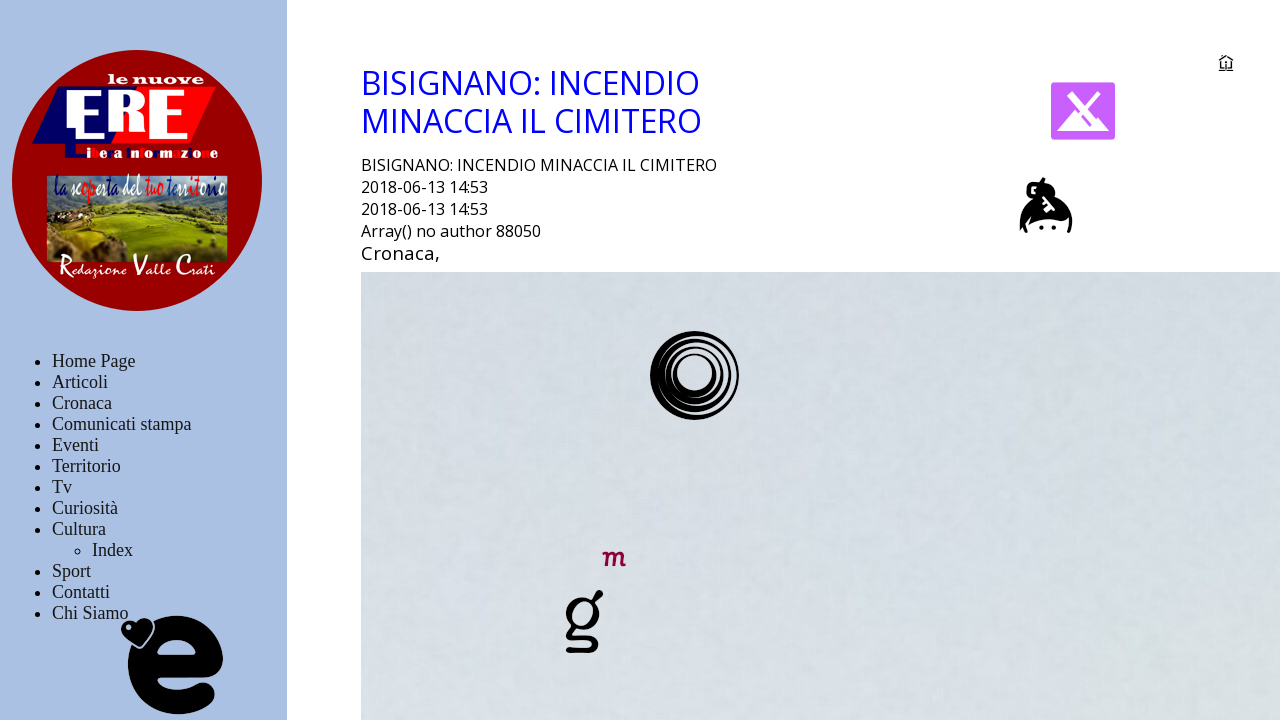 This screenshot has width=1280, height=720. Describe the element at coordinates (694, 375) in the screenshot. I see `open the Loop app` at that location.